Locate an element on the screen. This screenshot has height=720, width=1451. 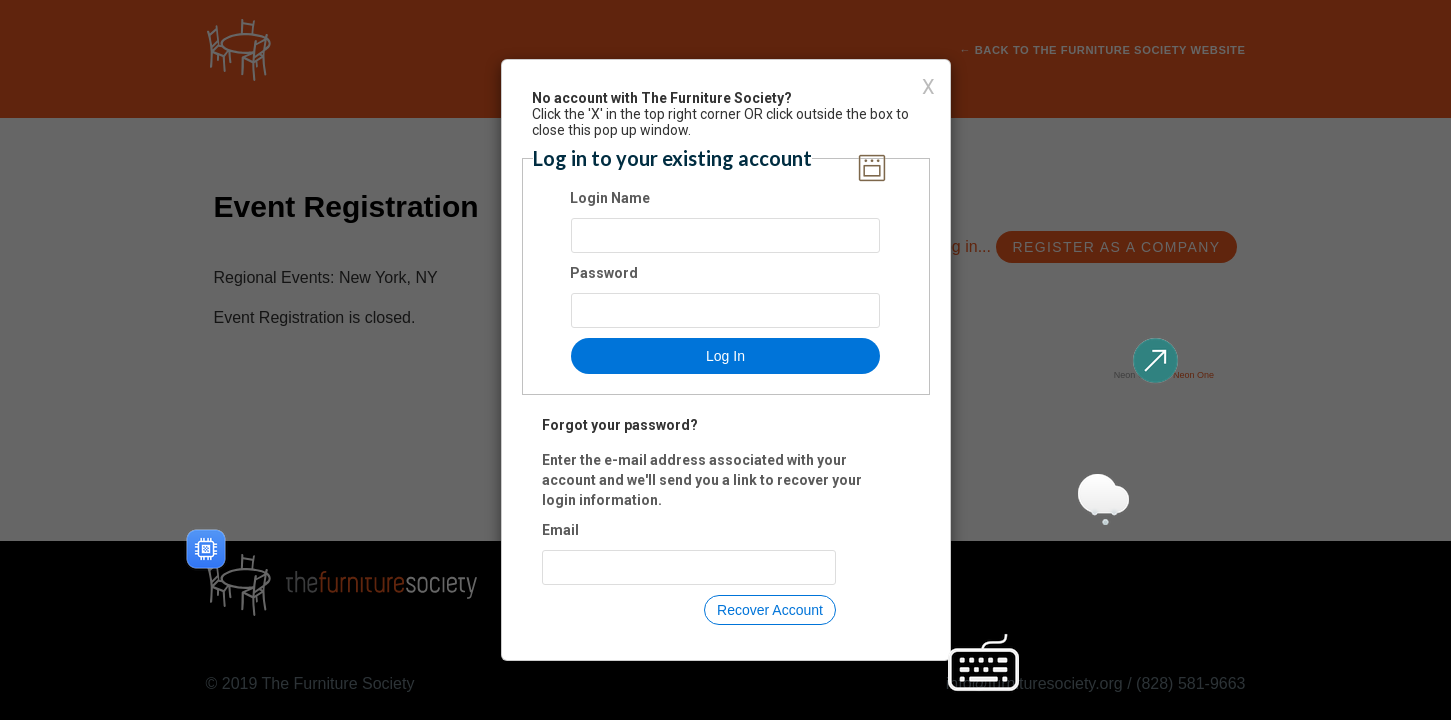
browse electronics or hardware apps is located at coordinates (206, 549).